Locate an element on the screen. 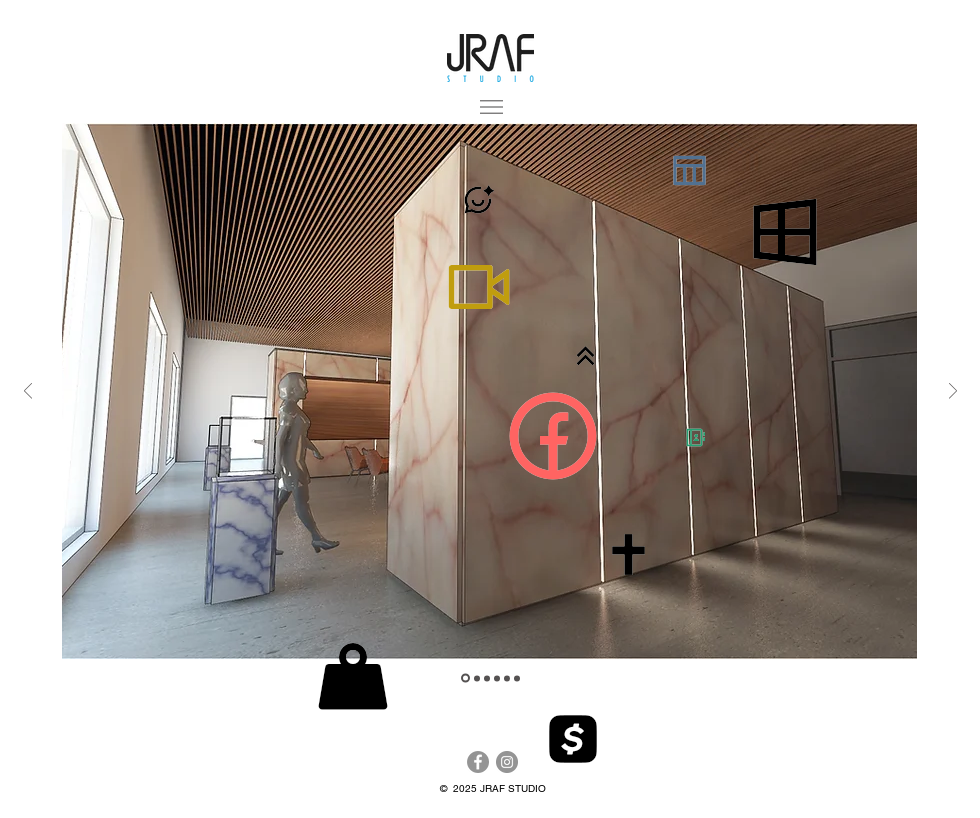  scroll to top of page is located at coordinates (585, 356).